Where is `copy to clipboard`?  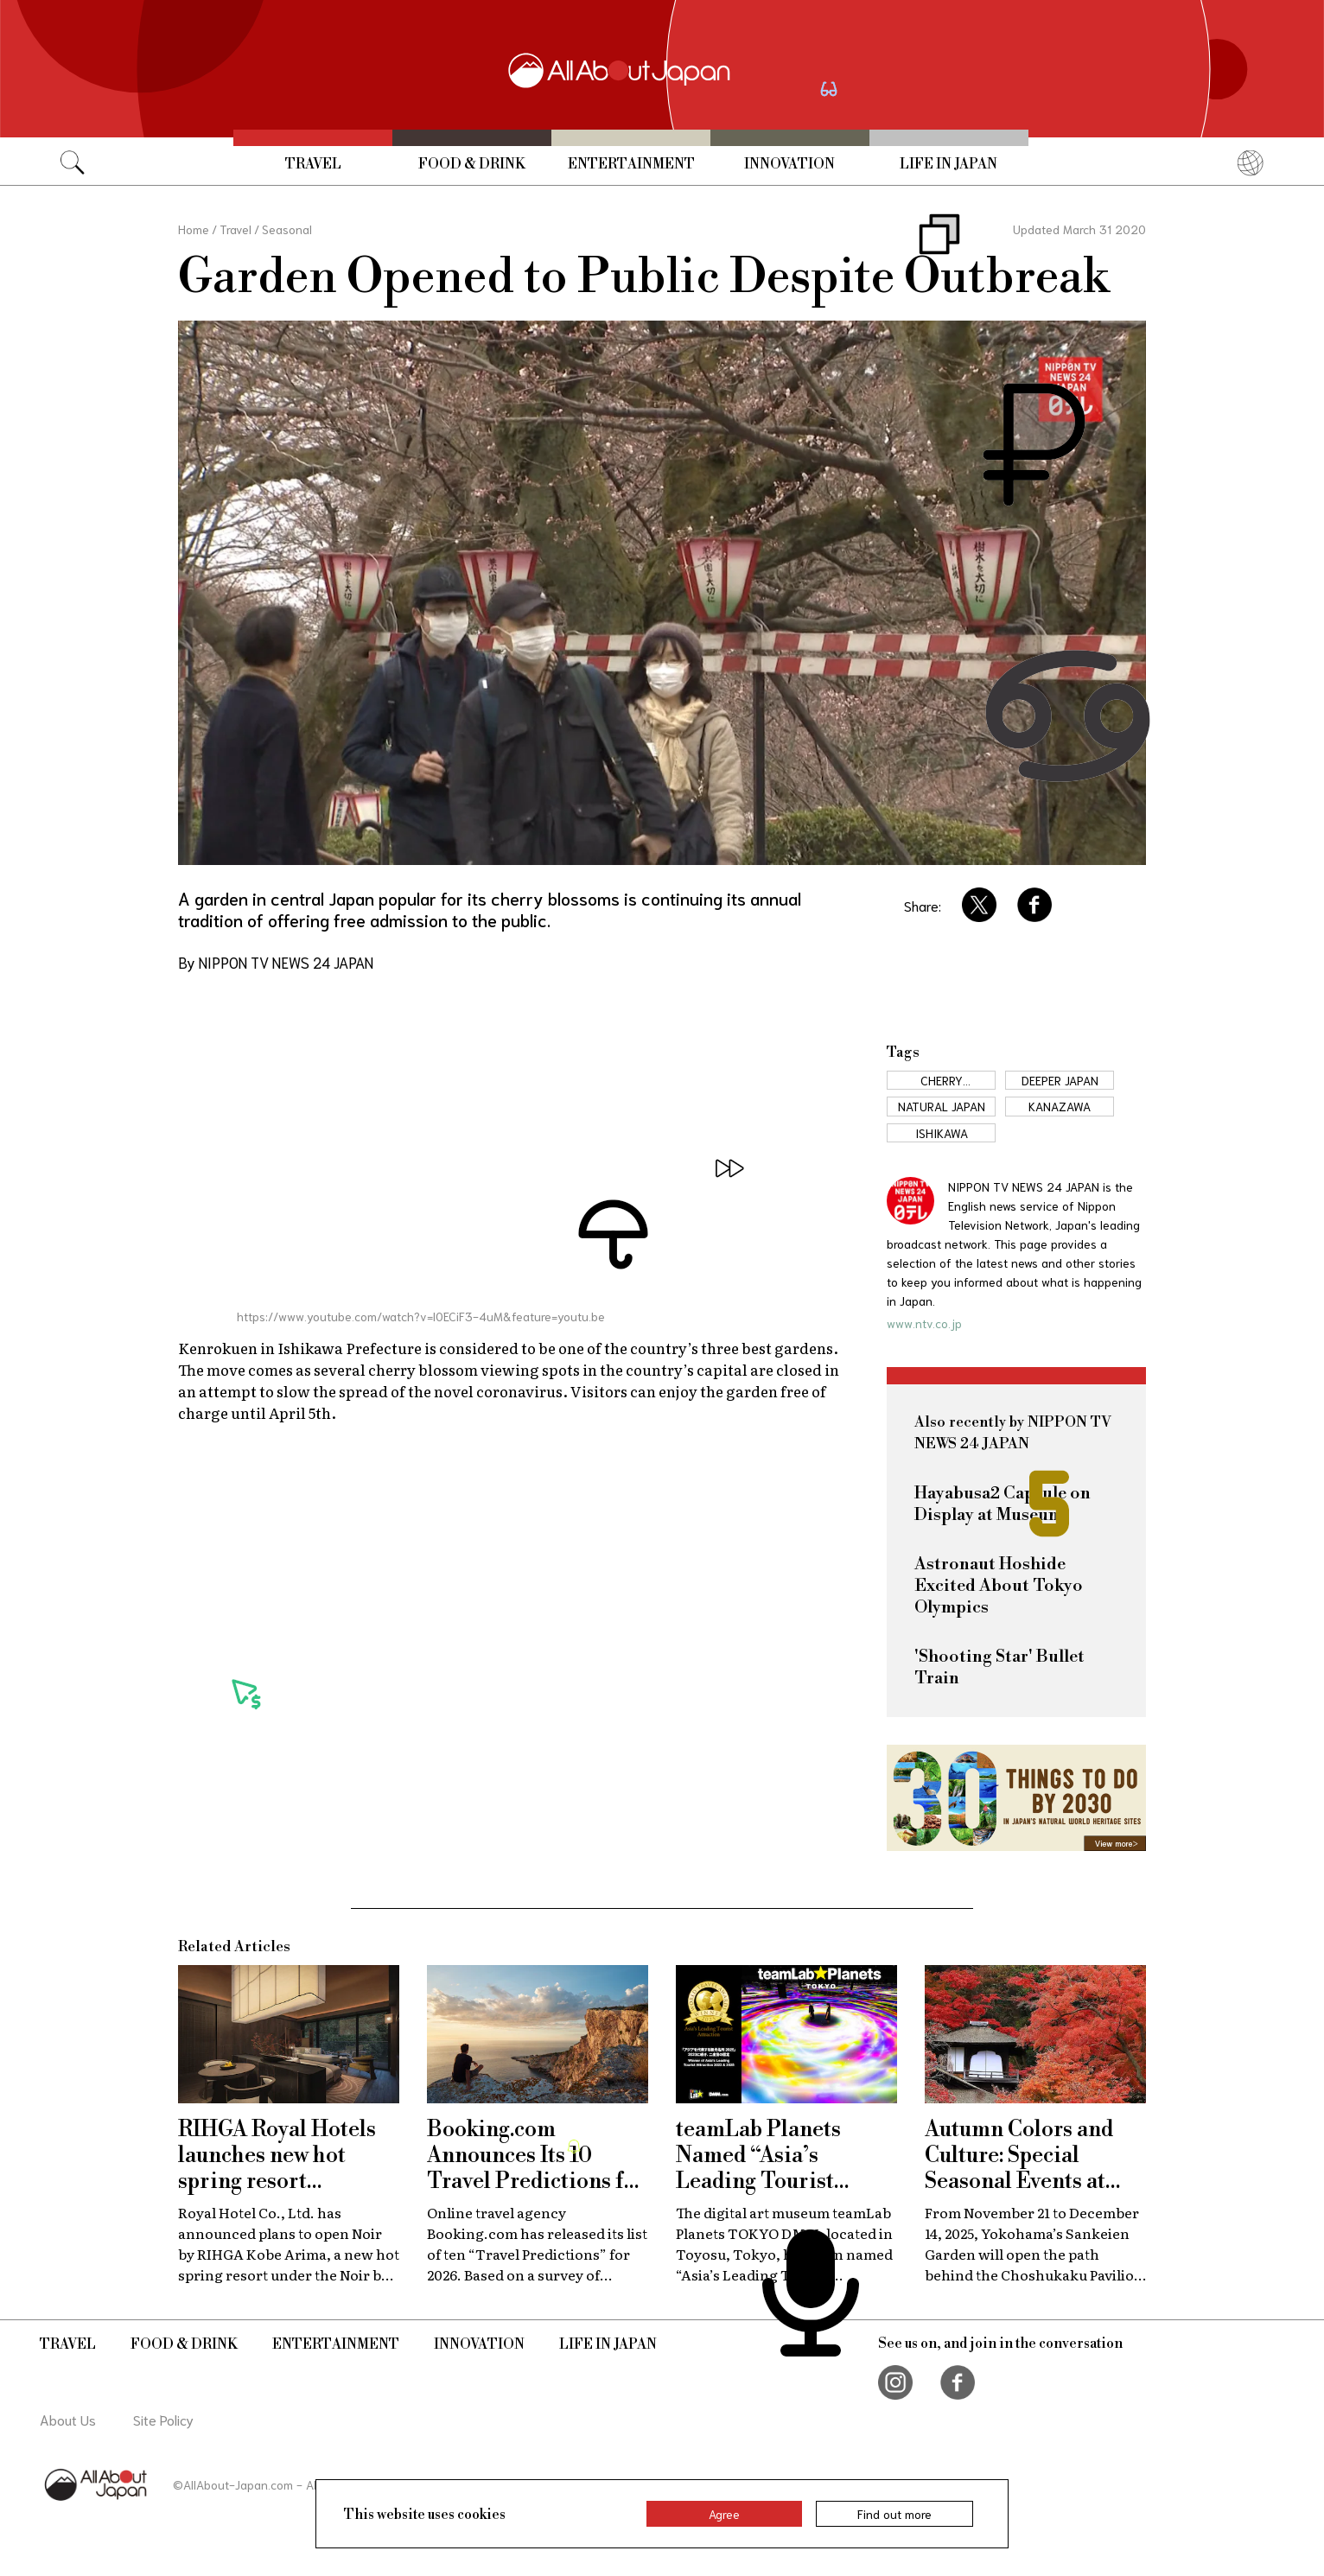
copy to clipboard is located at coordinates (939, 234).